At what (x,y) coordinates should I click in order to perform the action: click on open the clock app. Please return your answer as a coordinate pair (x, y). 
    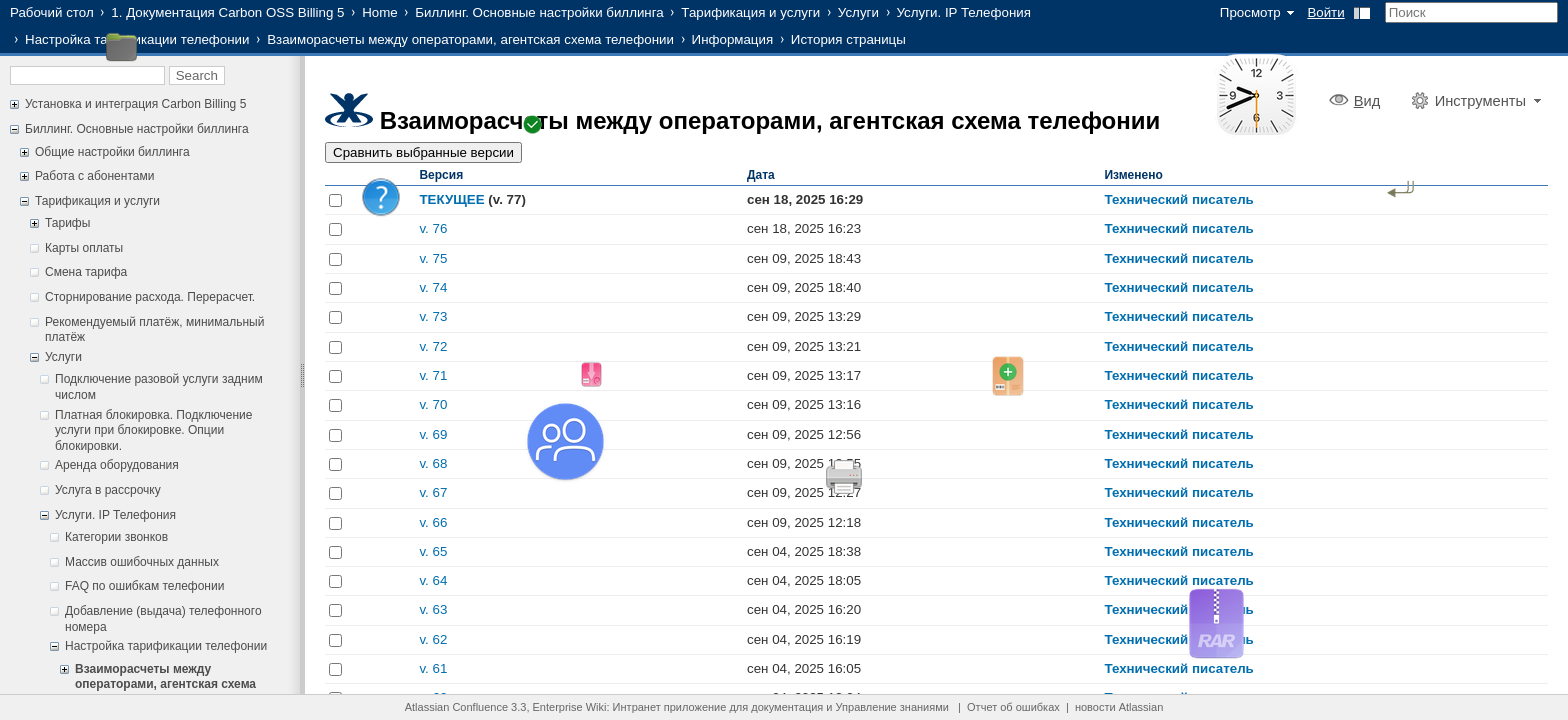
    Looking at the image, I should click on (1256, 95).